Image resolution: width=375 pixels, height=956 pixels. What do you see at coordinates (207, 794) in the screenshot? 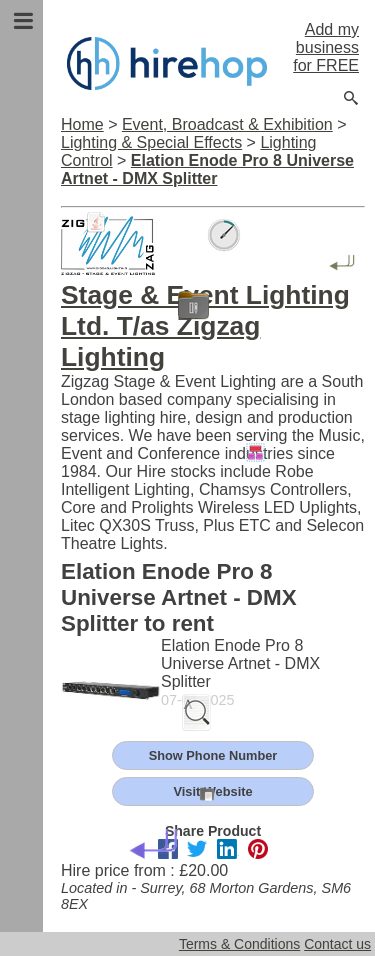
I see `open an existing document or file` at bounding box center [207, 794].